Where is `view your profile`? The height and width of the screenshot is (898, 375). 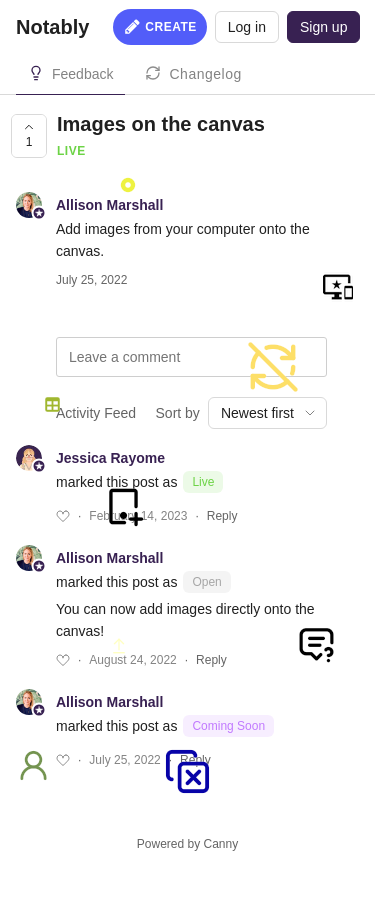
view your profile is located at coordinates (33, 765).